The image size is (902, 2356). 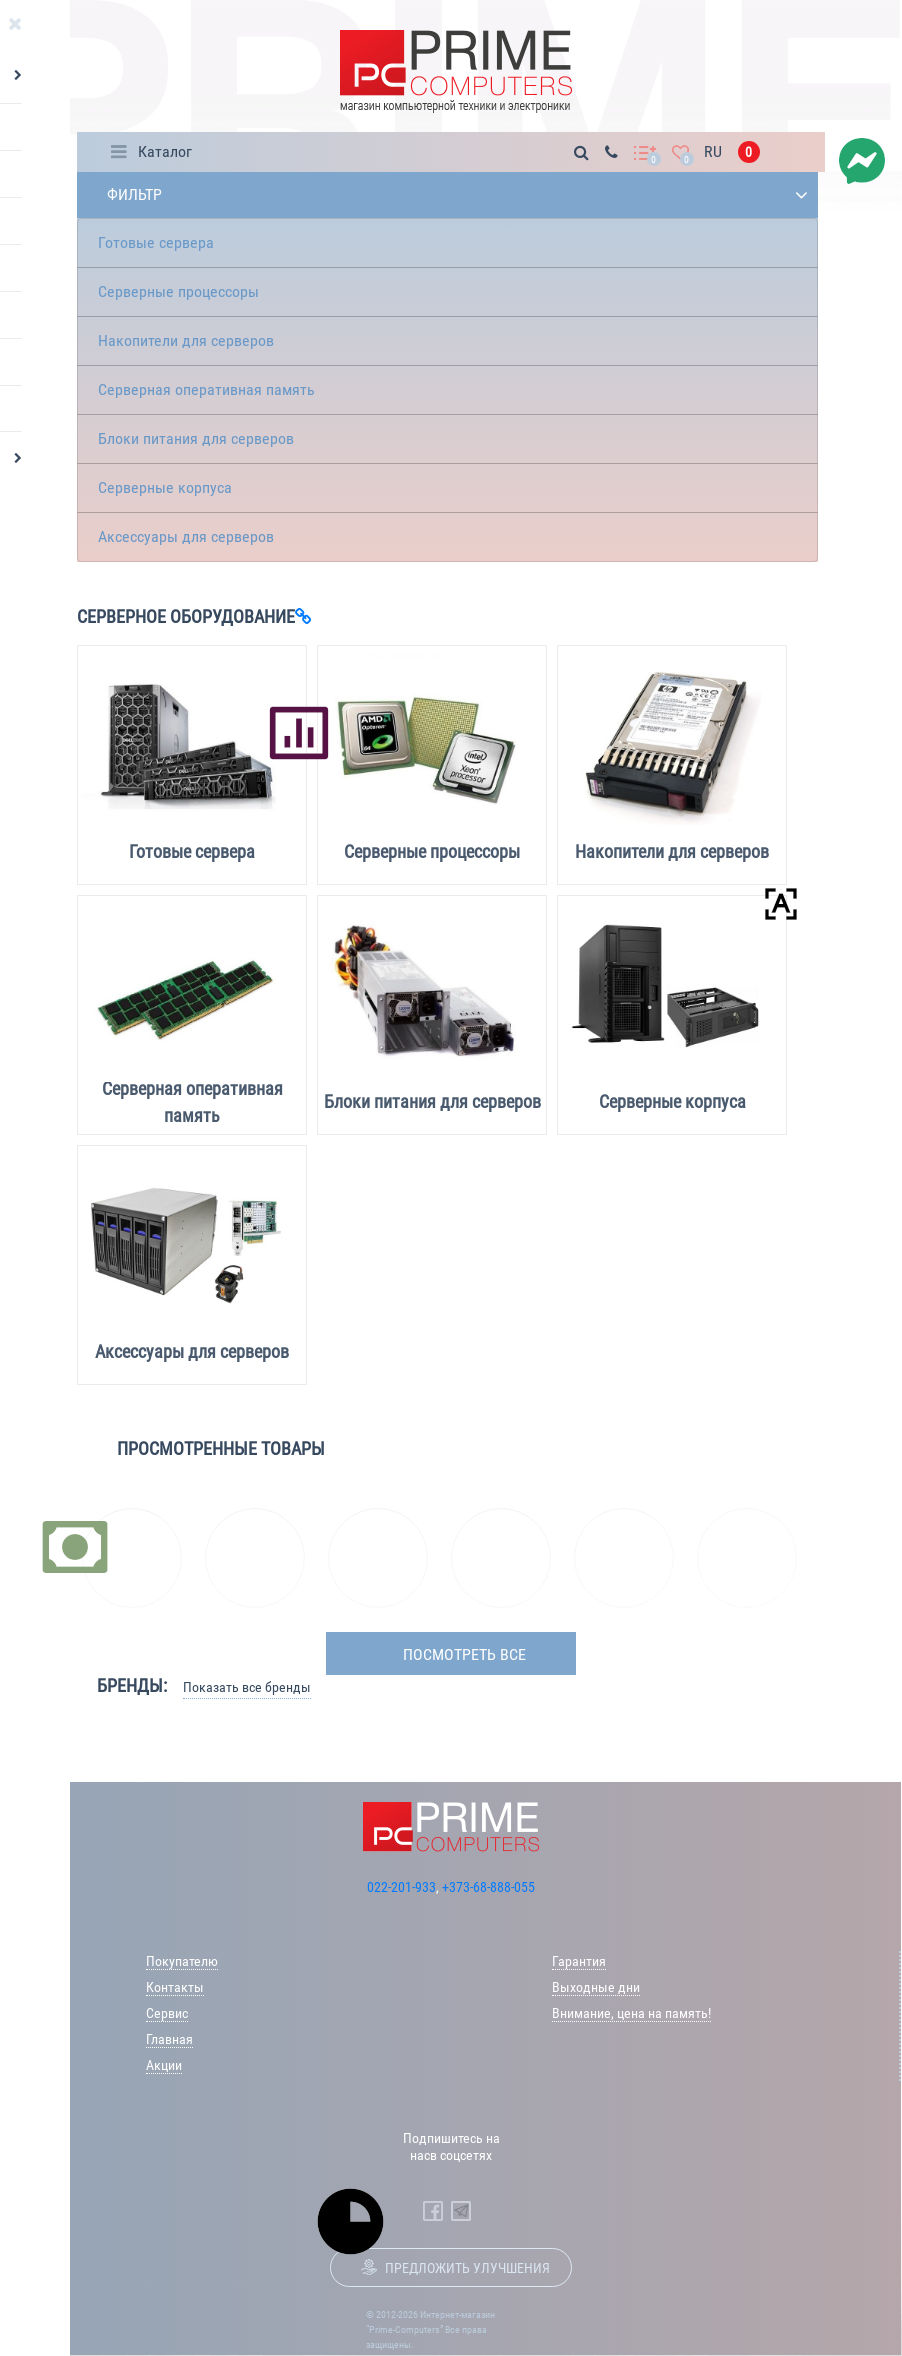 I want to click on indicates 25% progress or completion status, so click(x=350, y=2221).